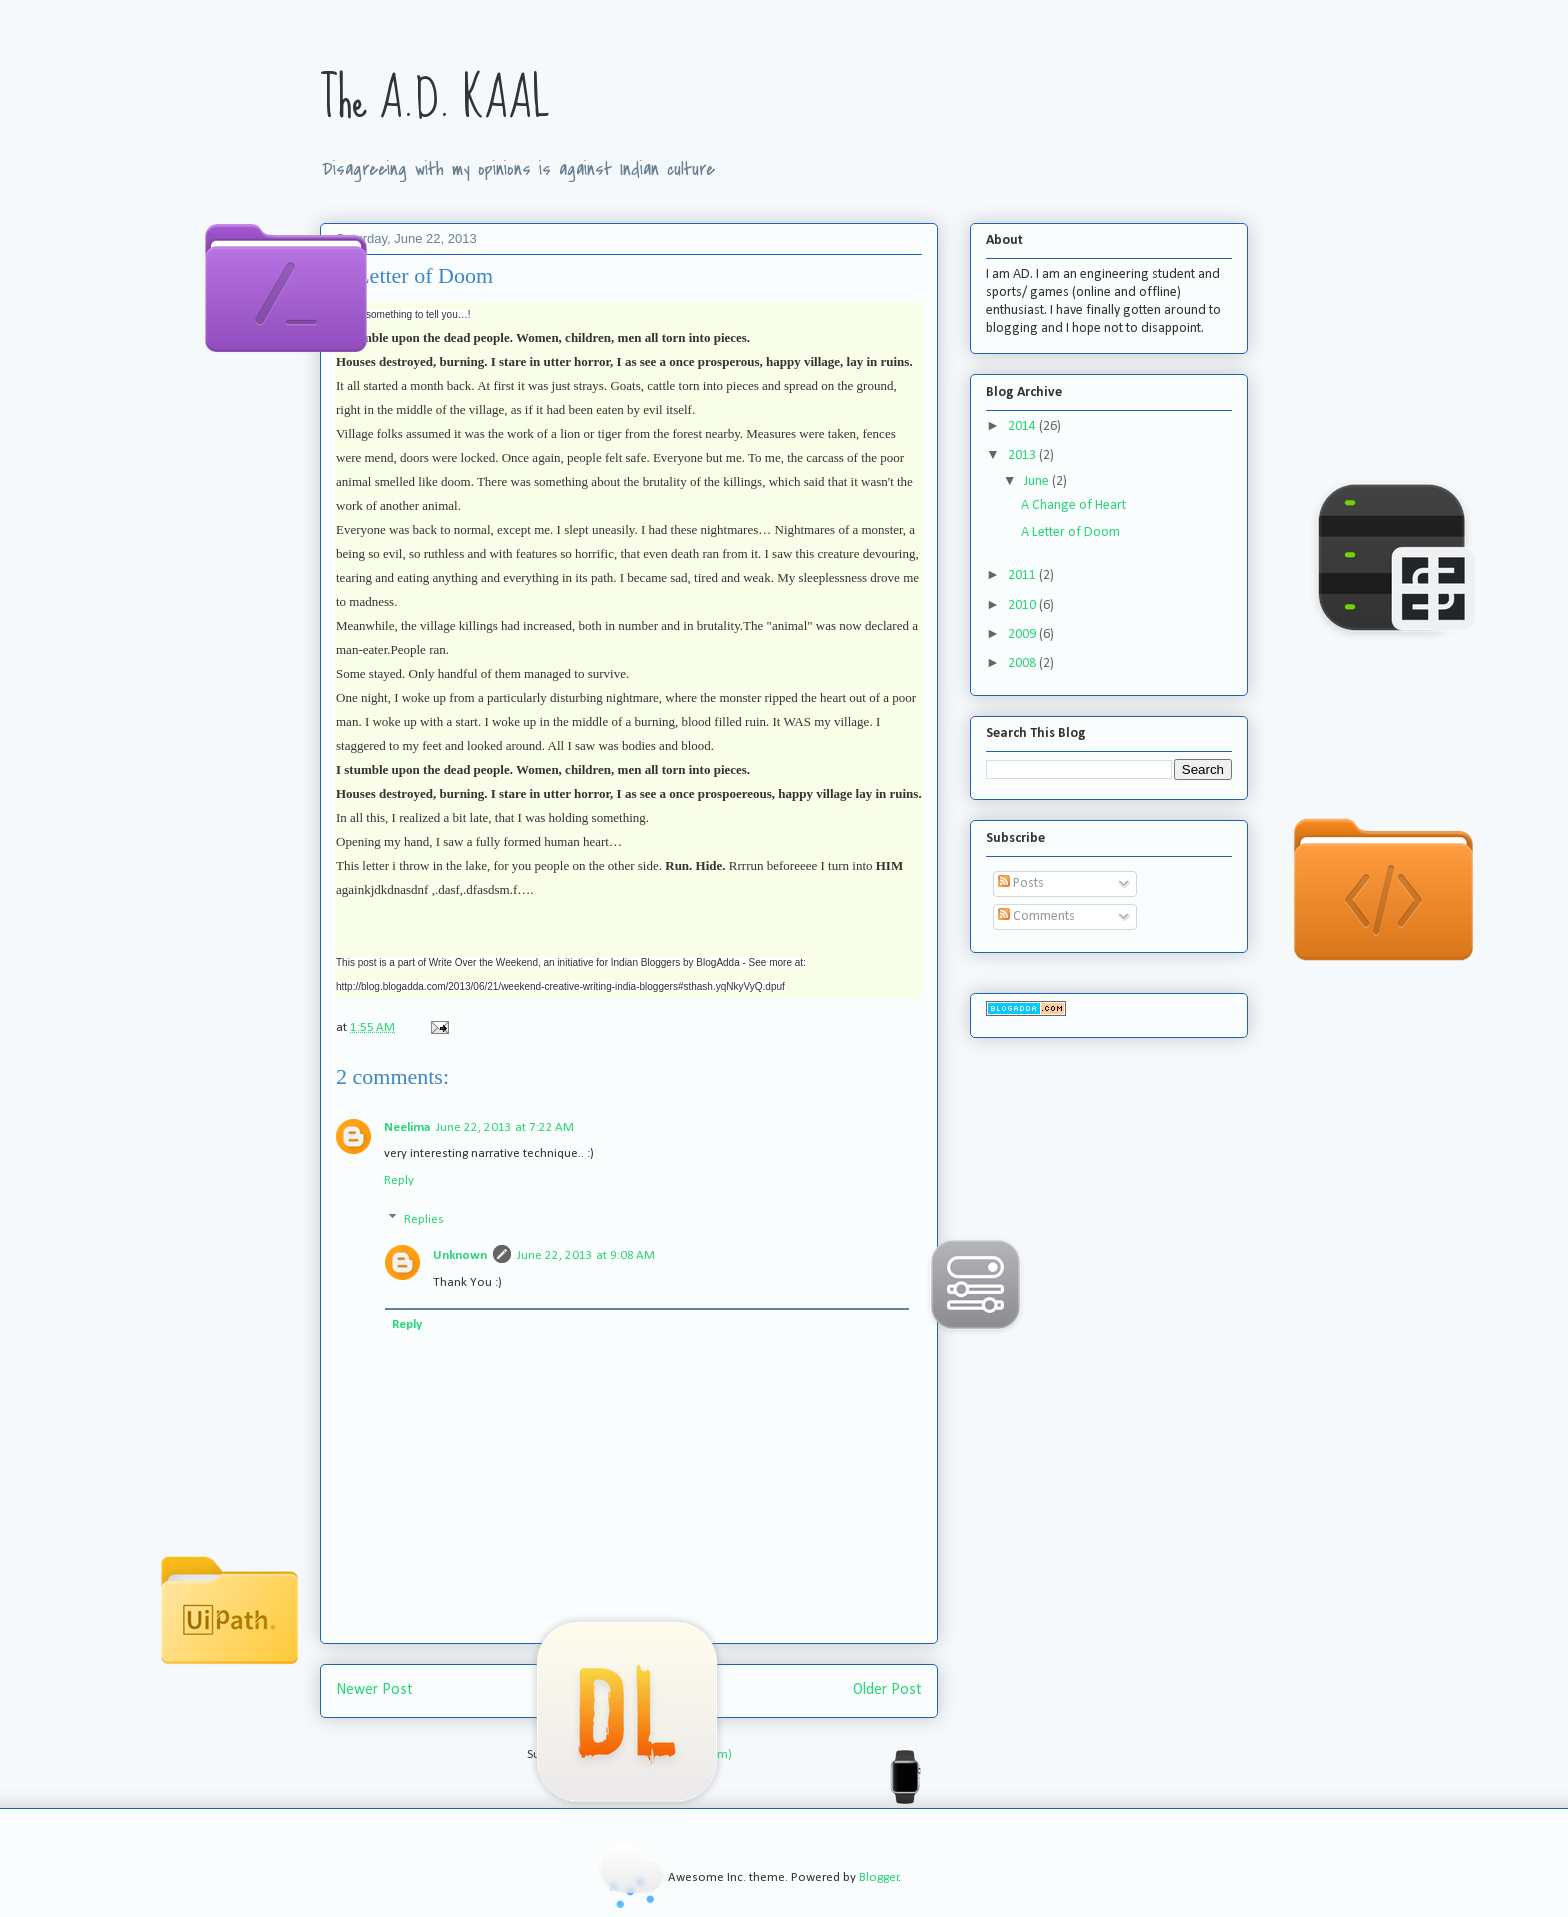 This screenshot has height=1917, width=1568. Describe the element at coordinates (1393, 560) in the screenshot. I see `configure windows file sharing preferences` at that location.